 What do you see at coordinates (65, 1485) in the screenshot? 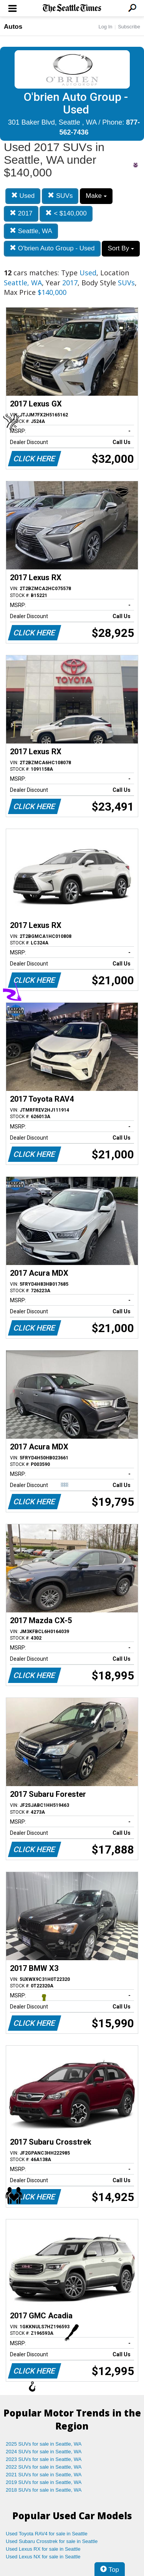
I see `access train or railway station information` at bounding box center [65, 1485].